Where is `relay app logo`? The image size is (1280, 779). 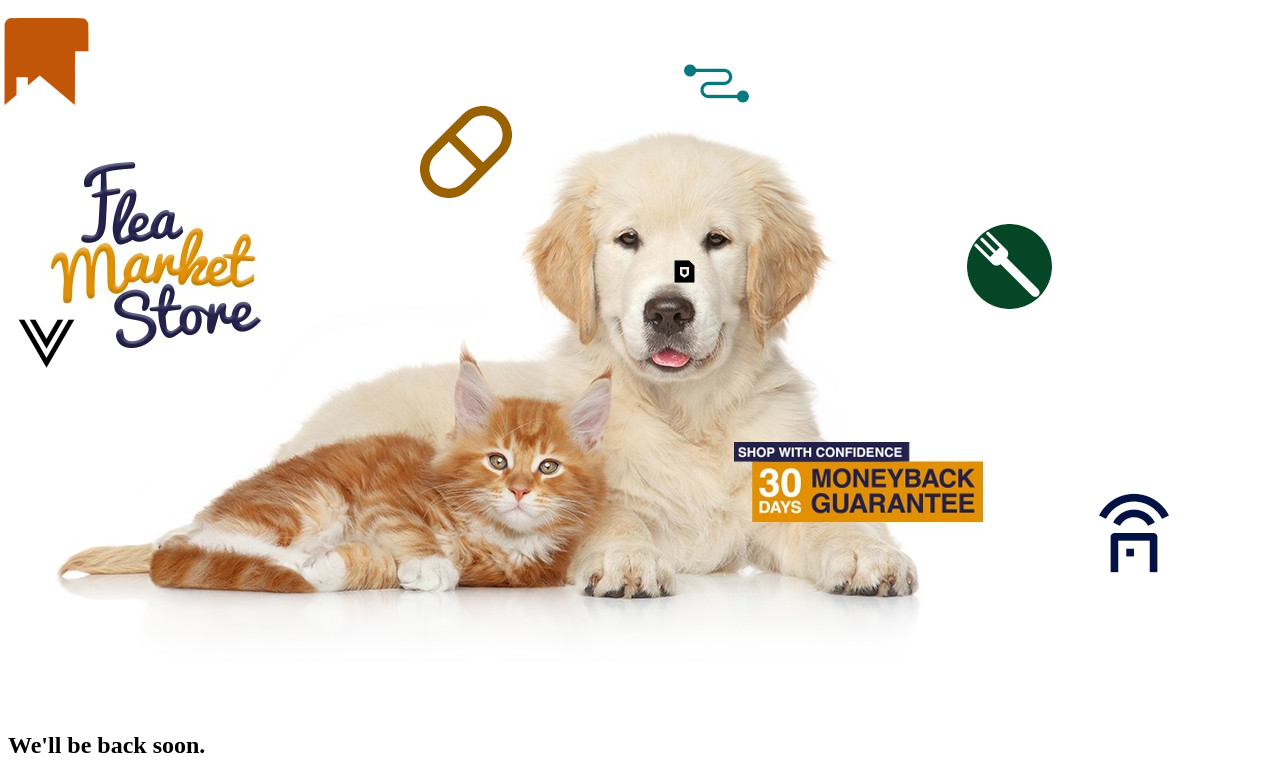
relay app logo is located at coordinates (716, 83).